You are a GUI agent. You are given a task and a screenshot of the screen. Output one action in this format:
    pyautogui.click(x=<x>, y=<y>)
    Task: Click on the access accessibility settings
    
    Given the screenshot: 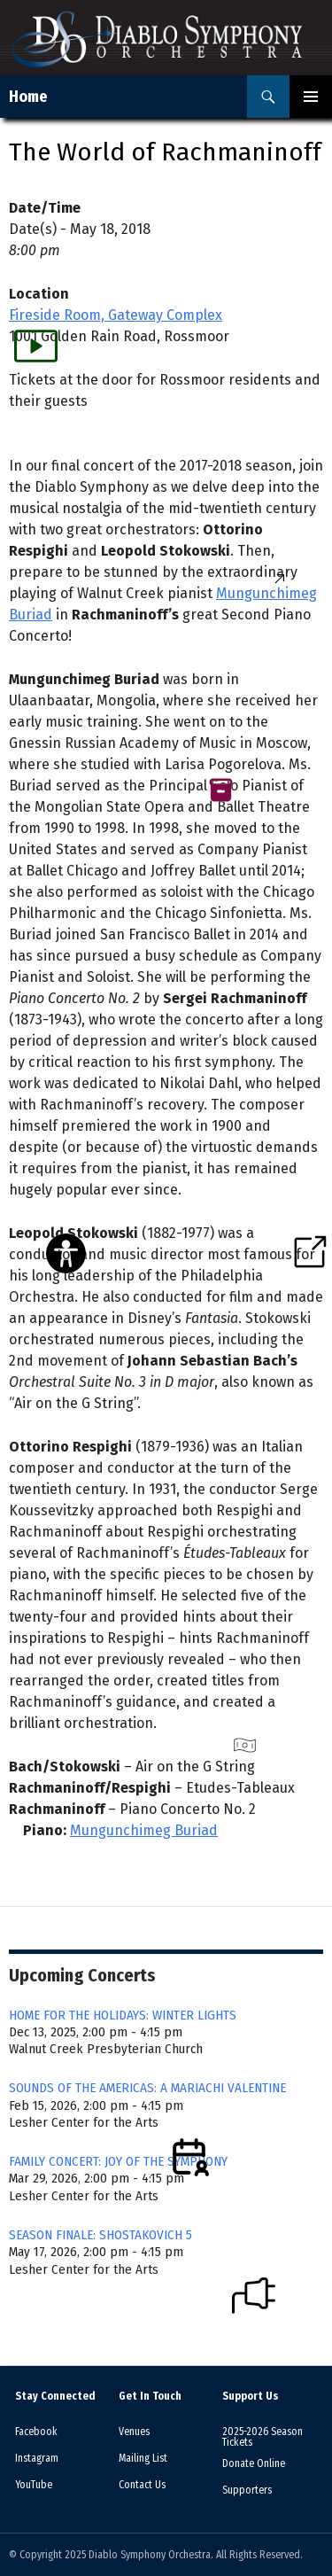 What is the action you would take?
    pyautogui.click(x=66, y=1253)
    